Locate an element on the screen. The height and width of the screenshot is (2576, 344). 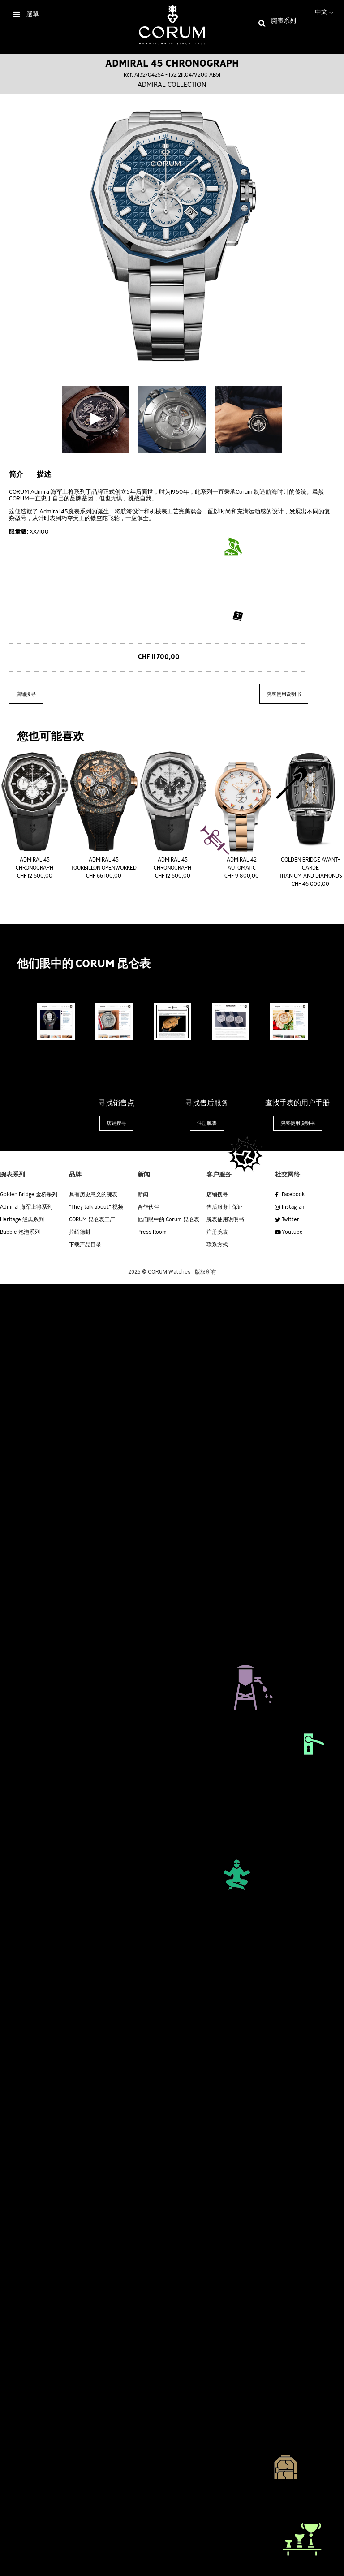
access meditation or mindfulness features is located at coordinates (236, 1874).